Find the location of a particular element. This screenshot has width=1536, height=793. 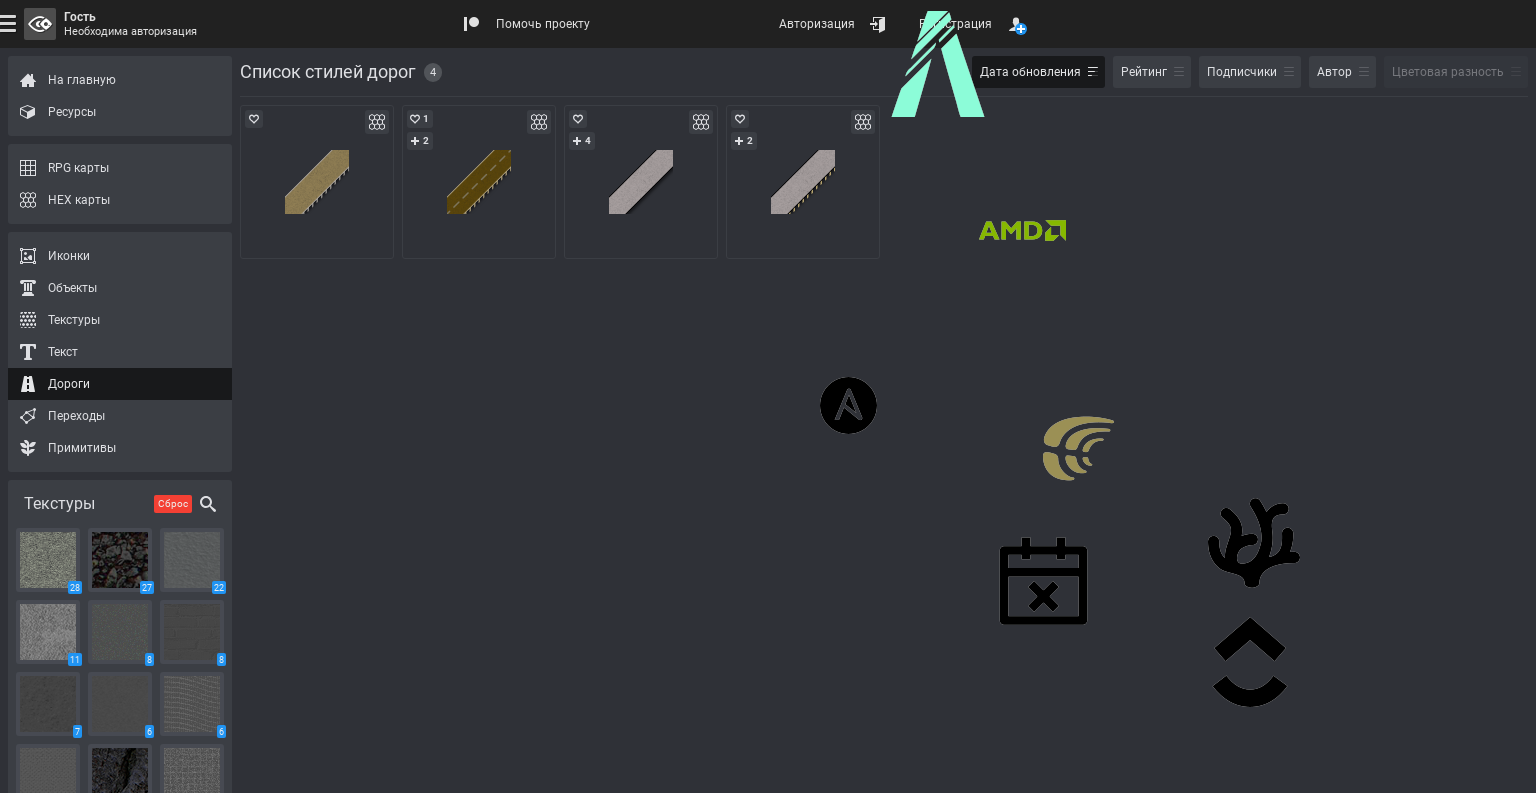

open VSCodium application is located at coordinates (1254, 543).